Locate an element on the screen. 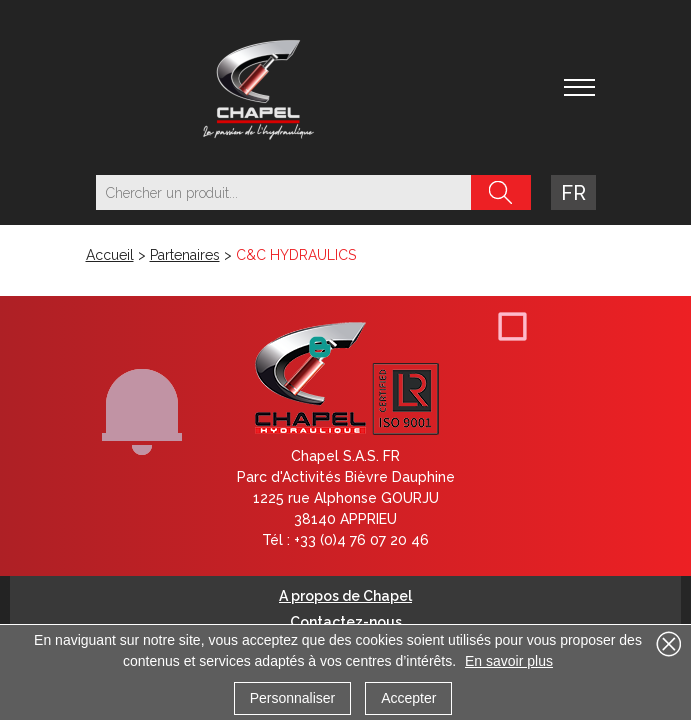 The height and width of the screenshot is (720, 691). stop media playback is located at coordinates (512, 326).